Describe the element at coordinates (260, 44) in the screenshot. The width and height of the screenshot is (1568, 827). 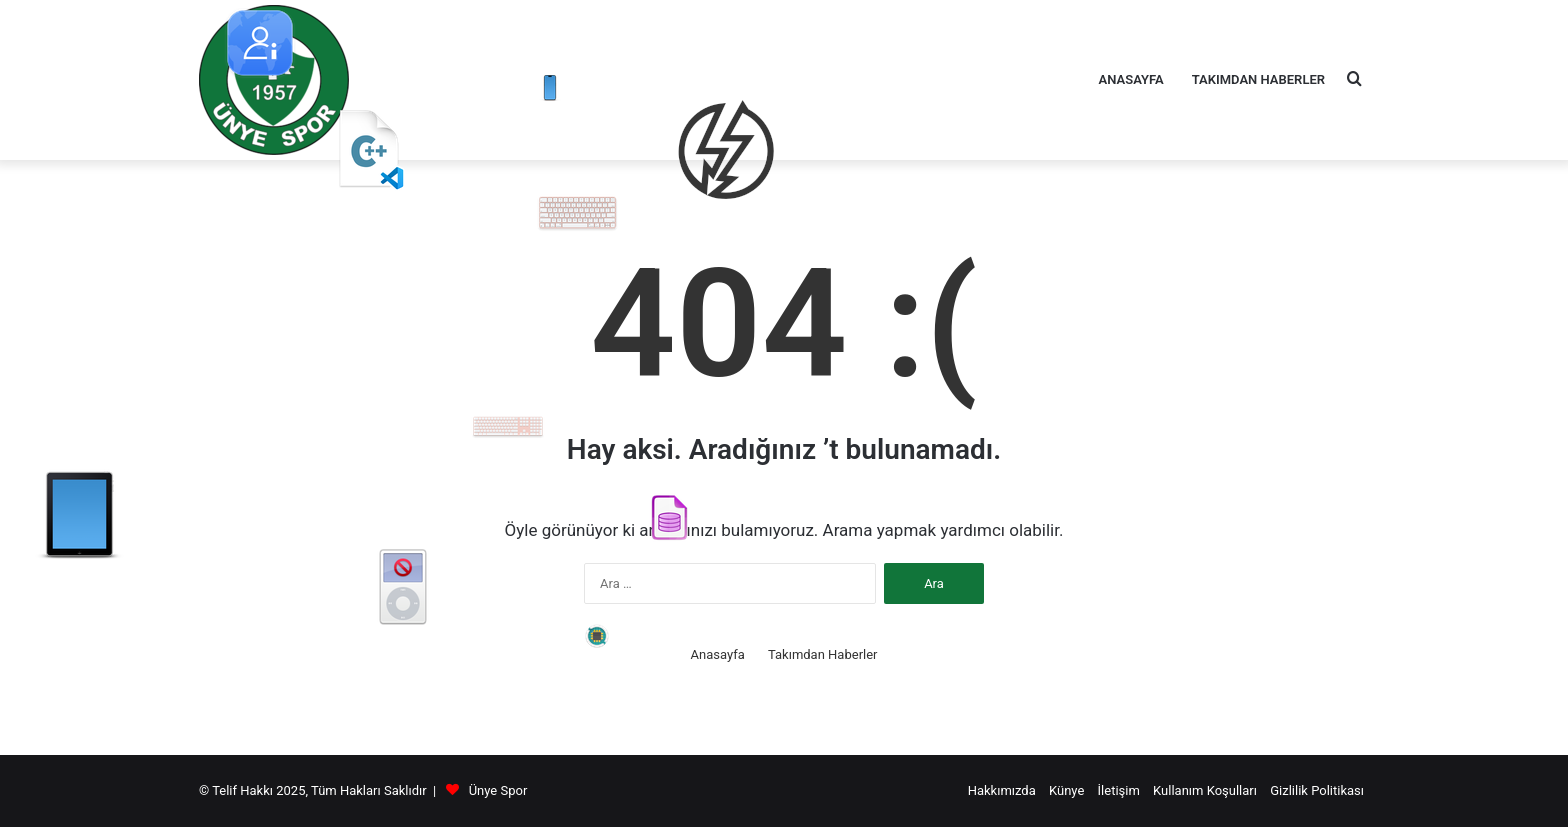
I see `manage connected online accounts` at that location.